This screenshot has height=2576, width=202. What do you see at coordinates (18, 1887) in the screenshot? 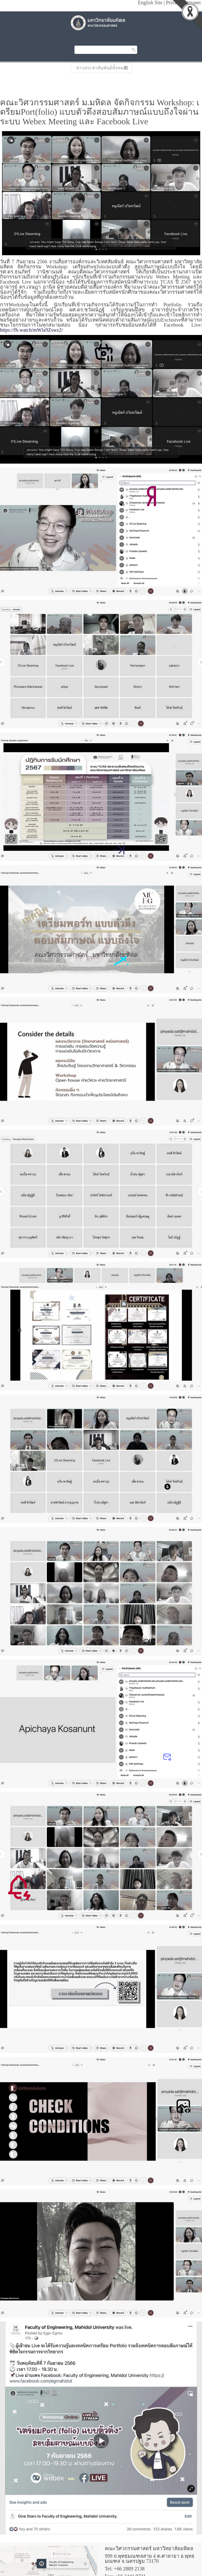
I see `notification triggered by an automated action or event` at bounding box center [18, 1887].